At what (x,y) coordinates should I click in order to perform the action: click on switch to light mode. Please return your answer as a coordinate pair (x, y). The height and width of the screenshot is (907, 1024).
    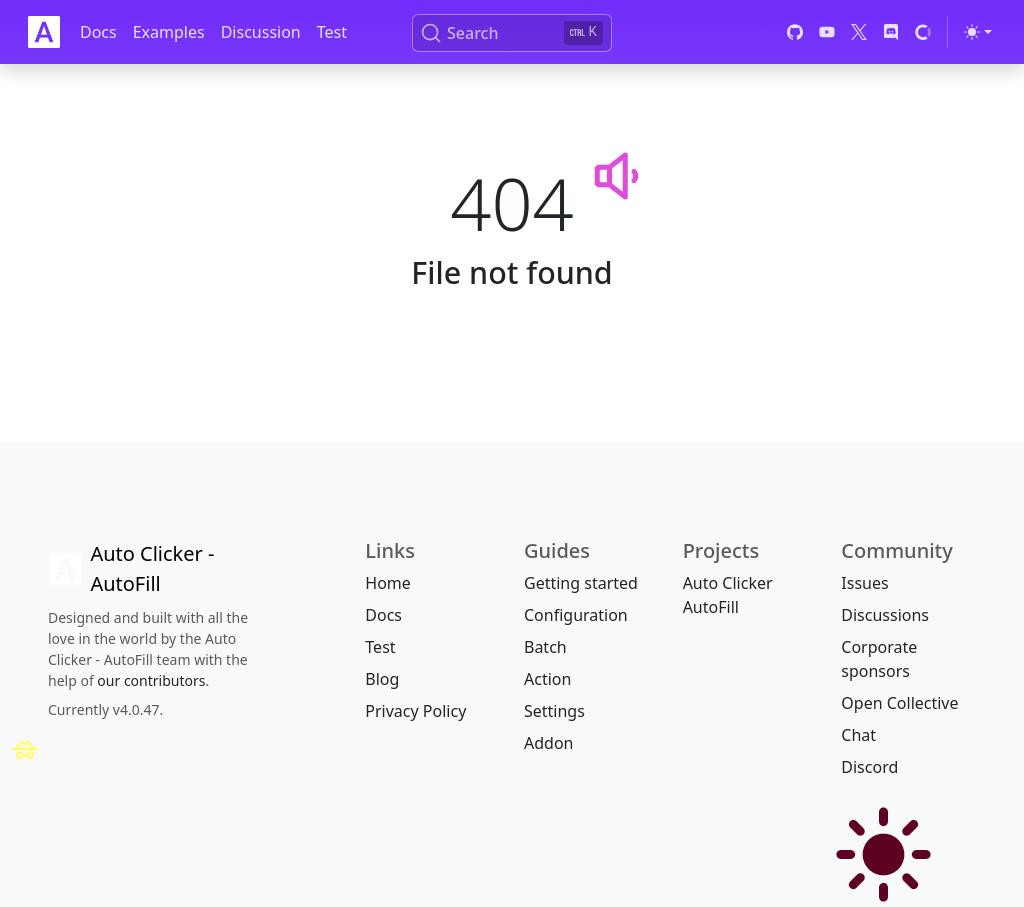
    Looking at the image, I should click on (883, 854).